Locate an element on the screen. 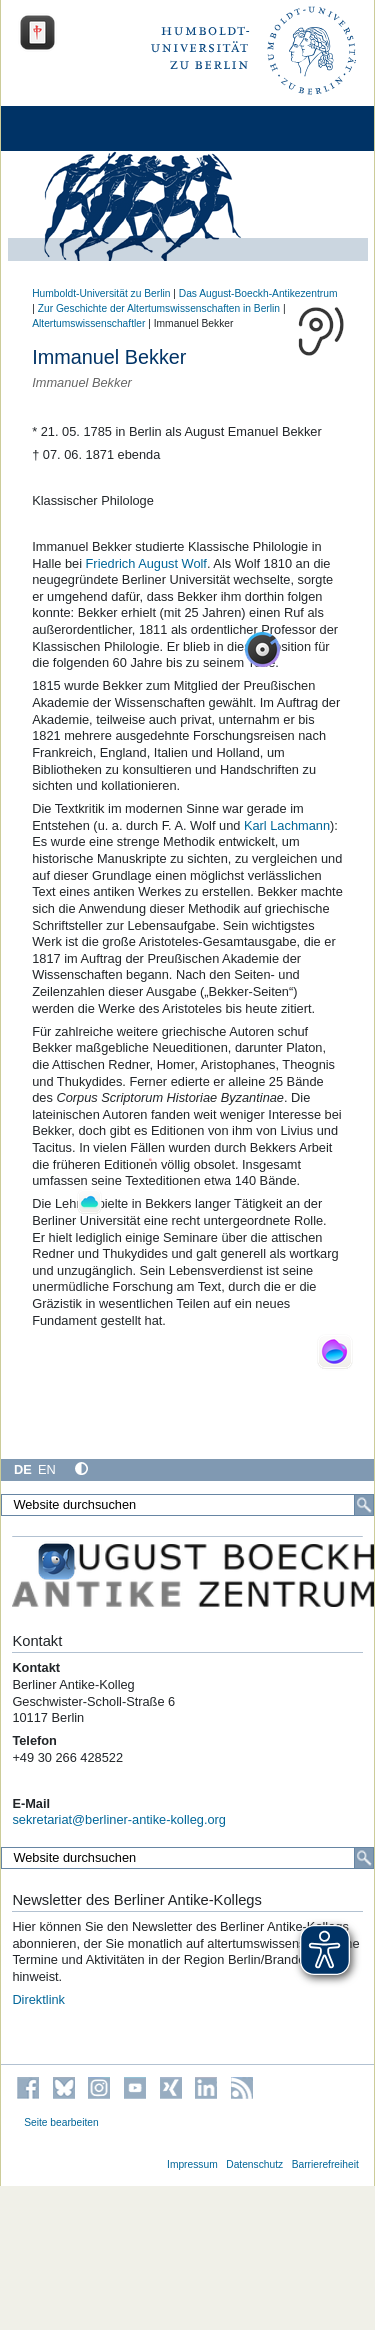 The image size is (375, 2330). open sound and audio preferences is located at coordinates (134, 1138).